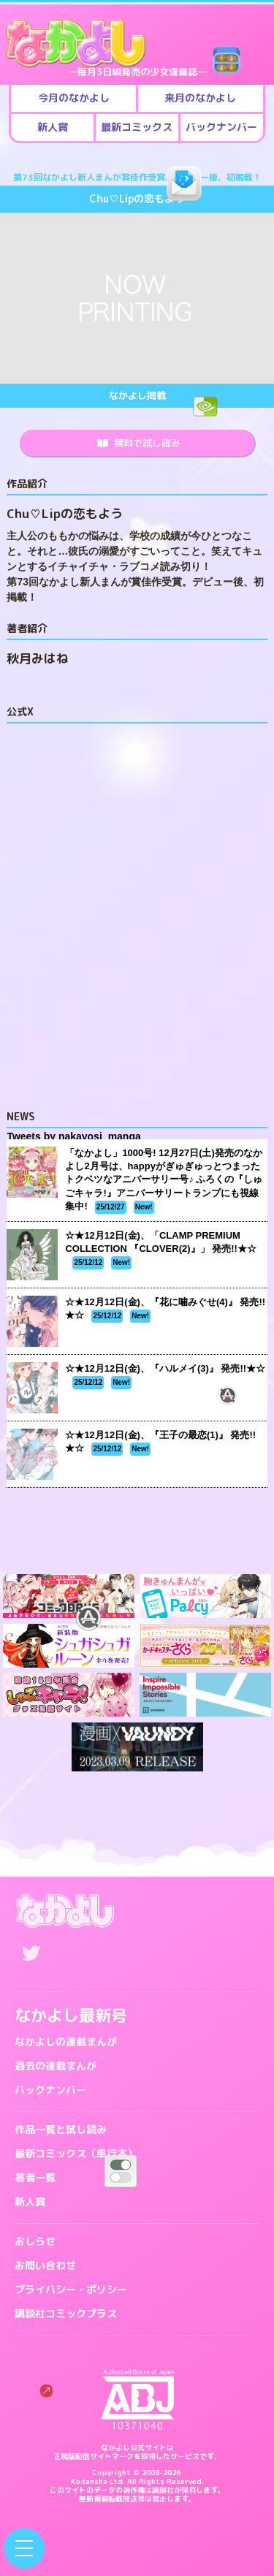 The image size is (274, 2576). What do you see at coordinates (227, 1395) in the screenshot?
I see `open the software updater application` at bounding box center [227, 1395].